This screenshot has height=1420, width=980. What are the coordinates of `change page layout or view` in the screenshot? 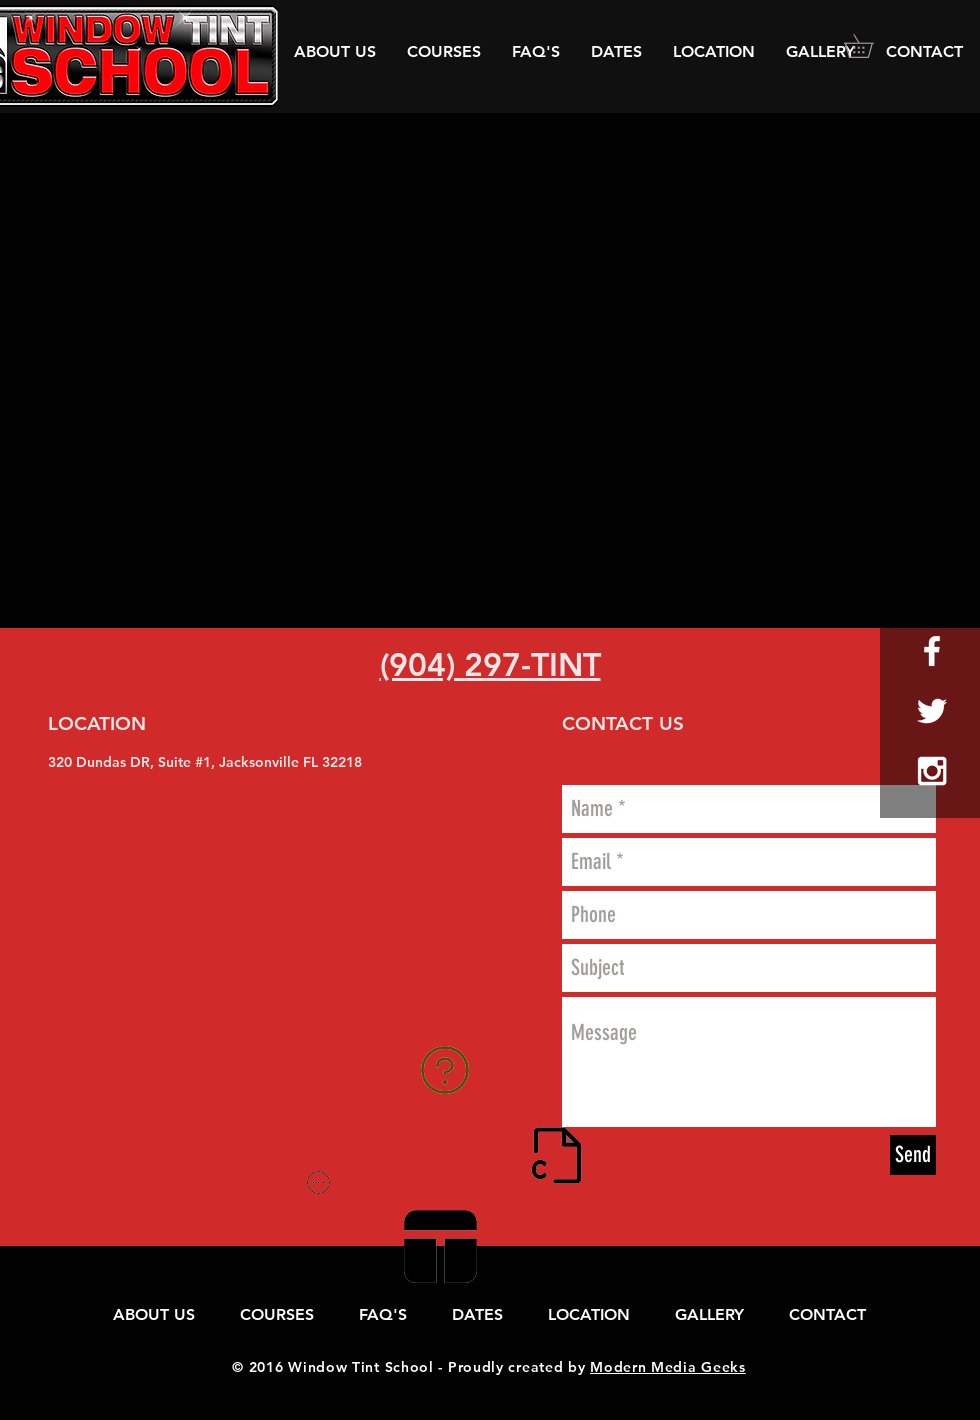 It's located at (440, 1246).